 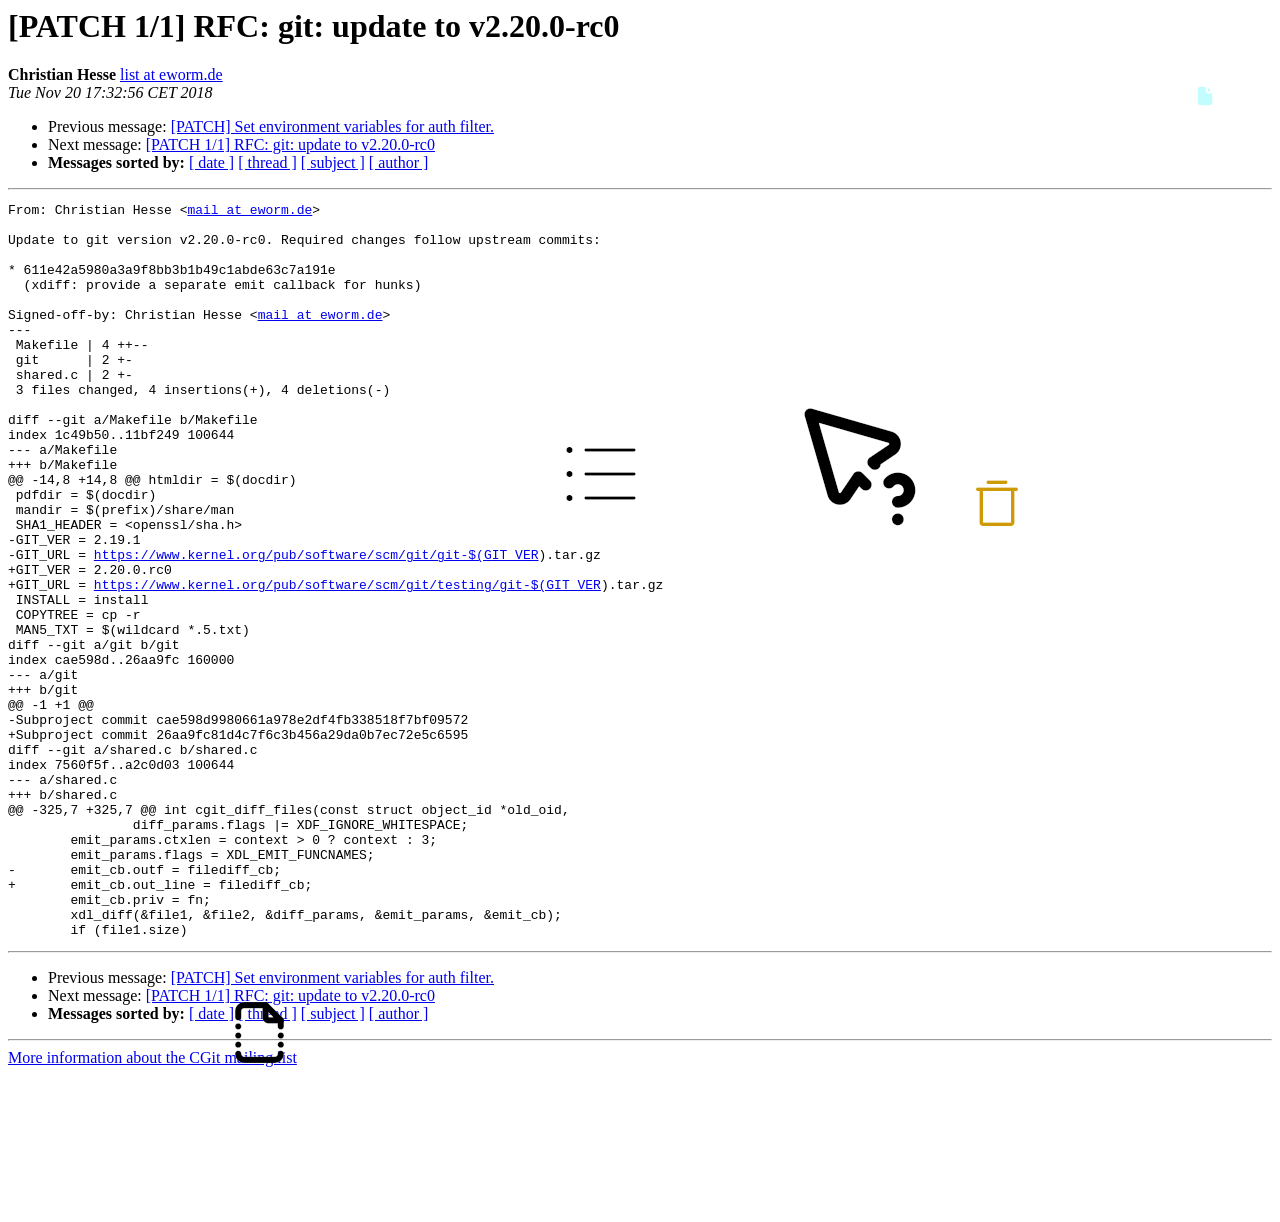 What do you see at coordinates (1205, 96) in the screenshot?
I see `open or view a file` at bounding box center [1205, 96].